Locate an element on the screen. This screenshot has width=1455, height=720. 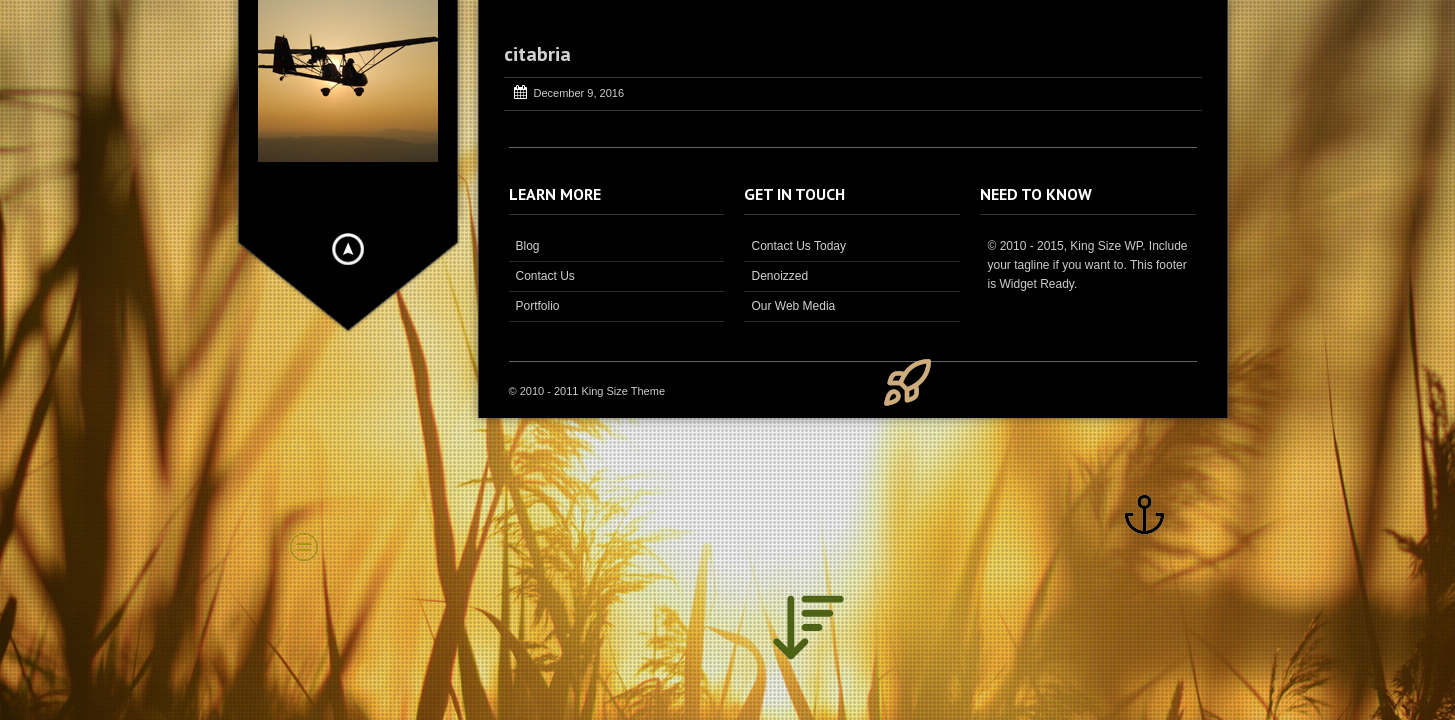
sort list from largest to smallest is located at coordinates (808, 627).